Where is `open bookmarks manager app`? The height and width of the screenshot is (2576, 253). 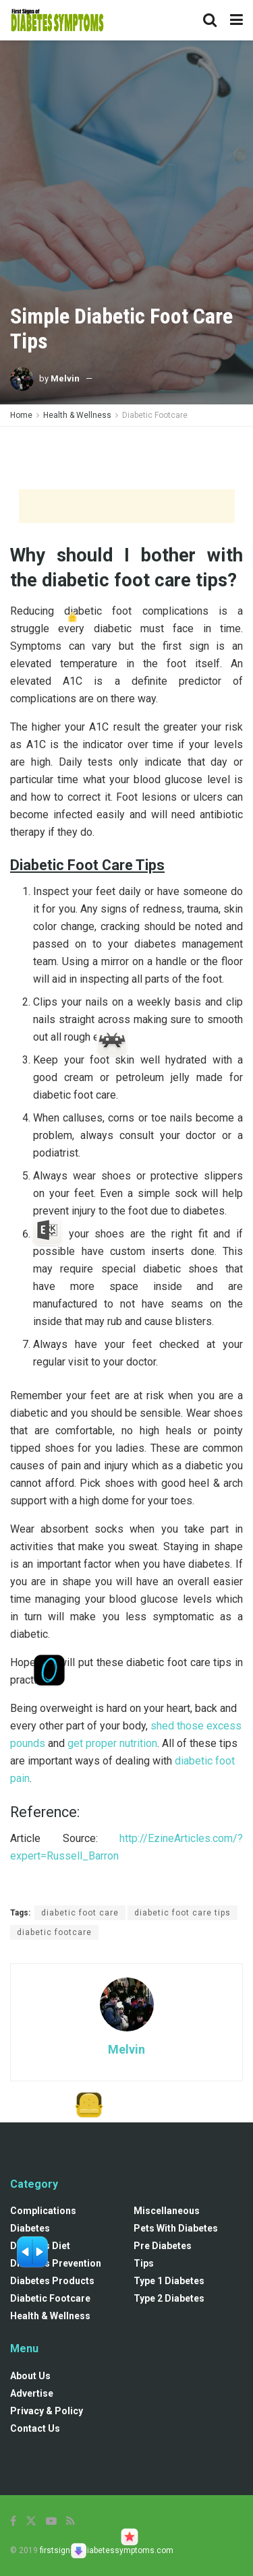
open bookmarks manager app is located at coordinates (130, 2537).